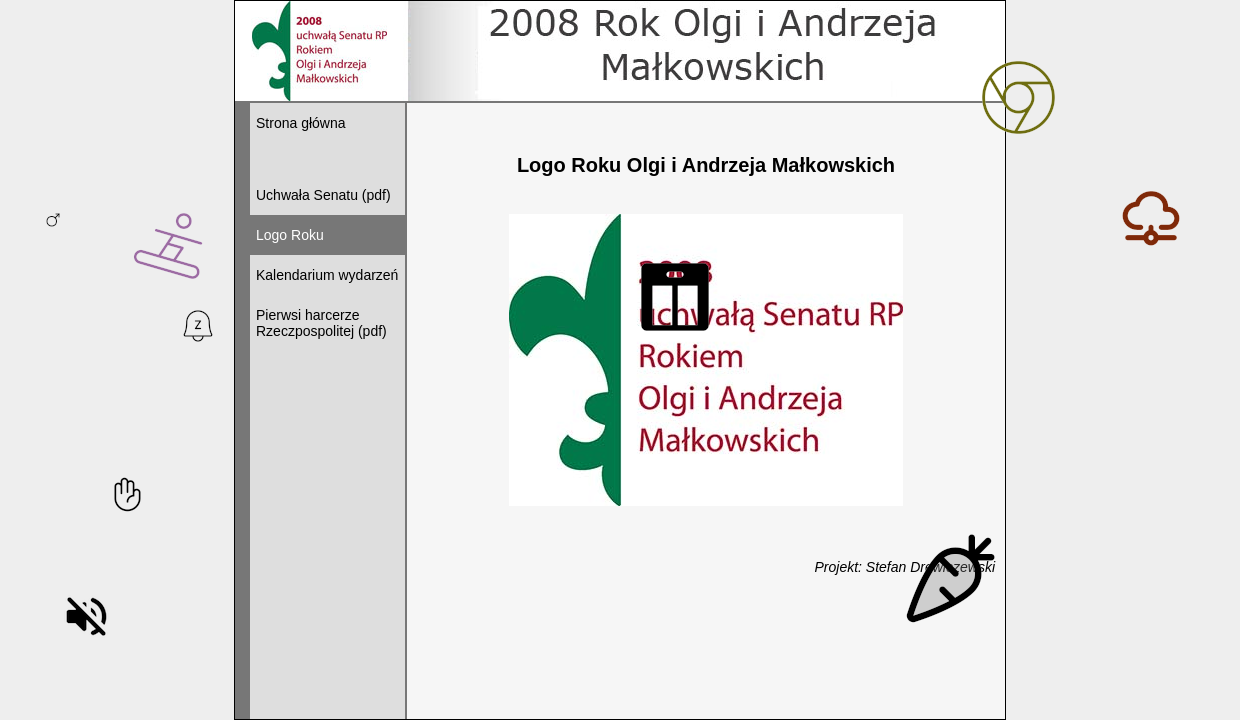 This screenshot has height=720, width=1240. Describe the element at coordinates (1018, 97) in the screenshot. I see `open Google Chrome browser` at that location.